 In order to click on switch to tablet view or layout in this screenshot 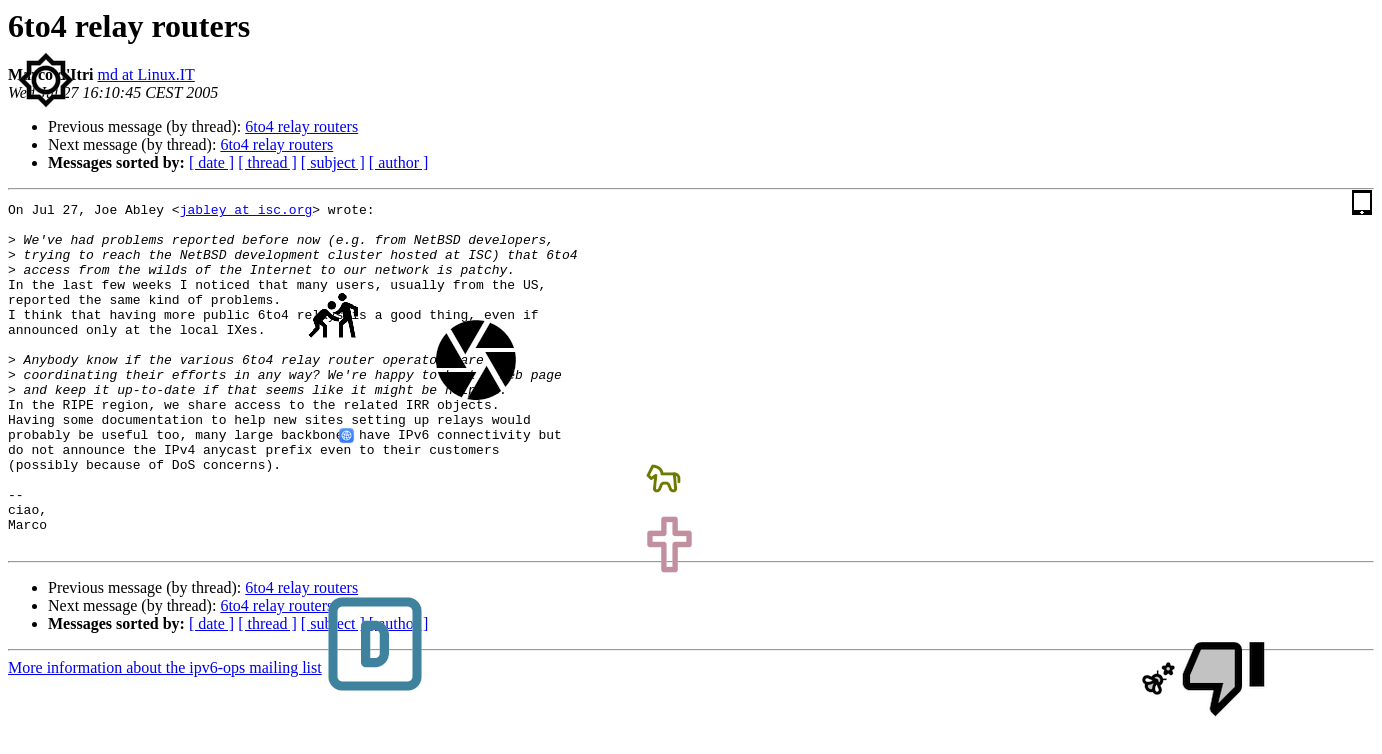, I will do `click(1362, 202)`.